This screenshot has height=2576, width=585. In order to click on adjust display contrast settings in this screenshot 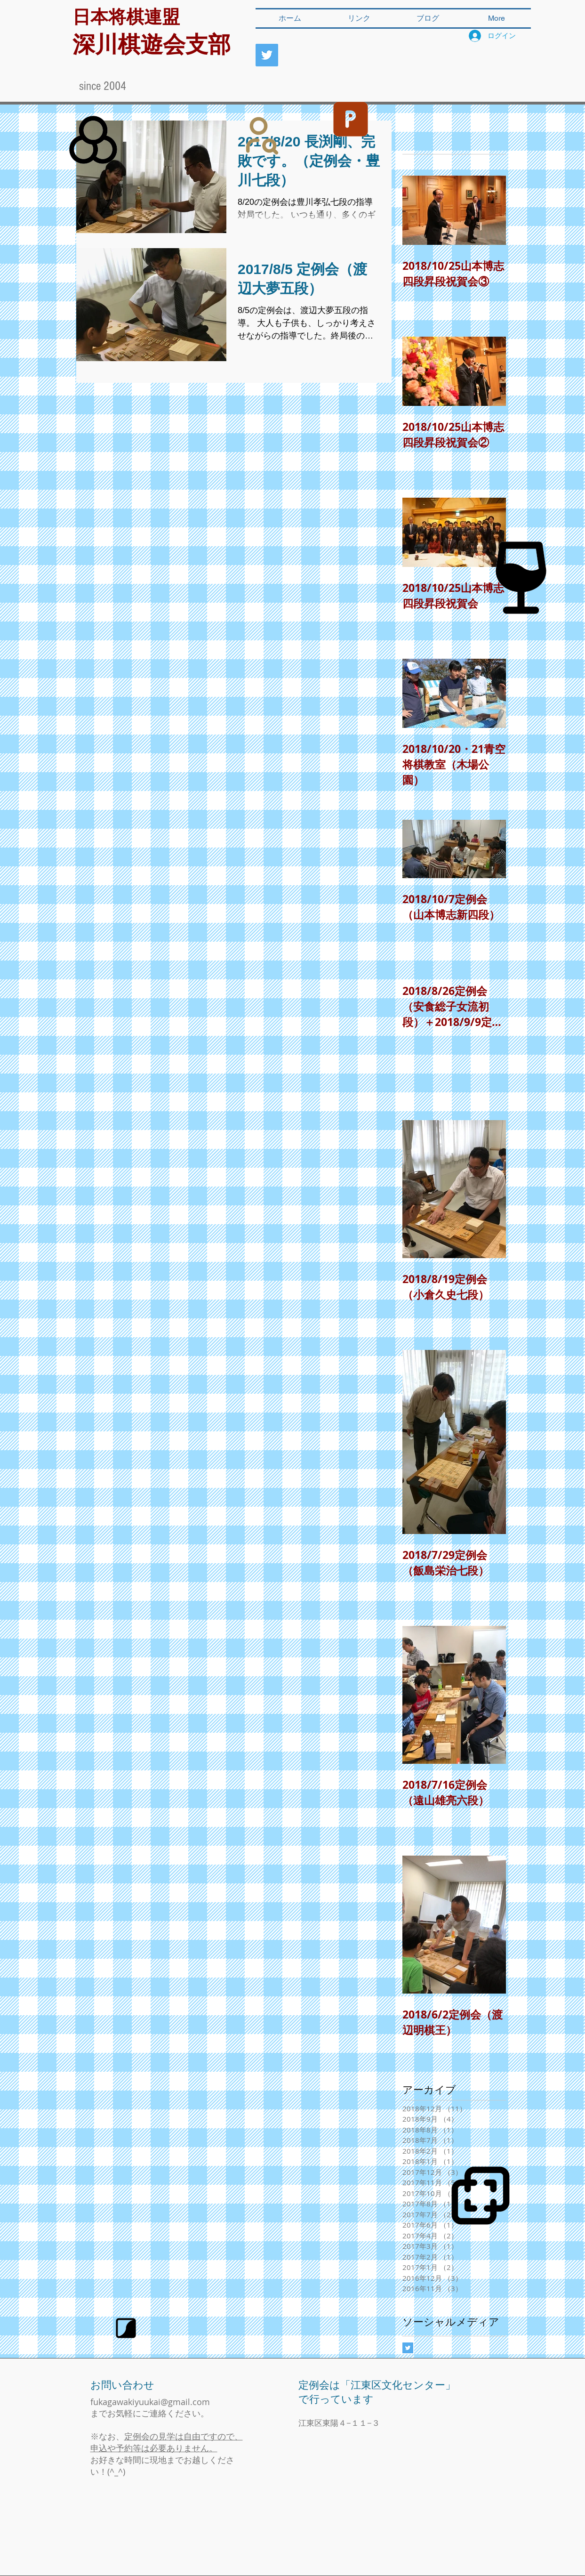, I will do `click(126, 2328)`.